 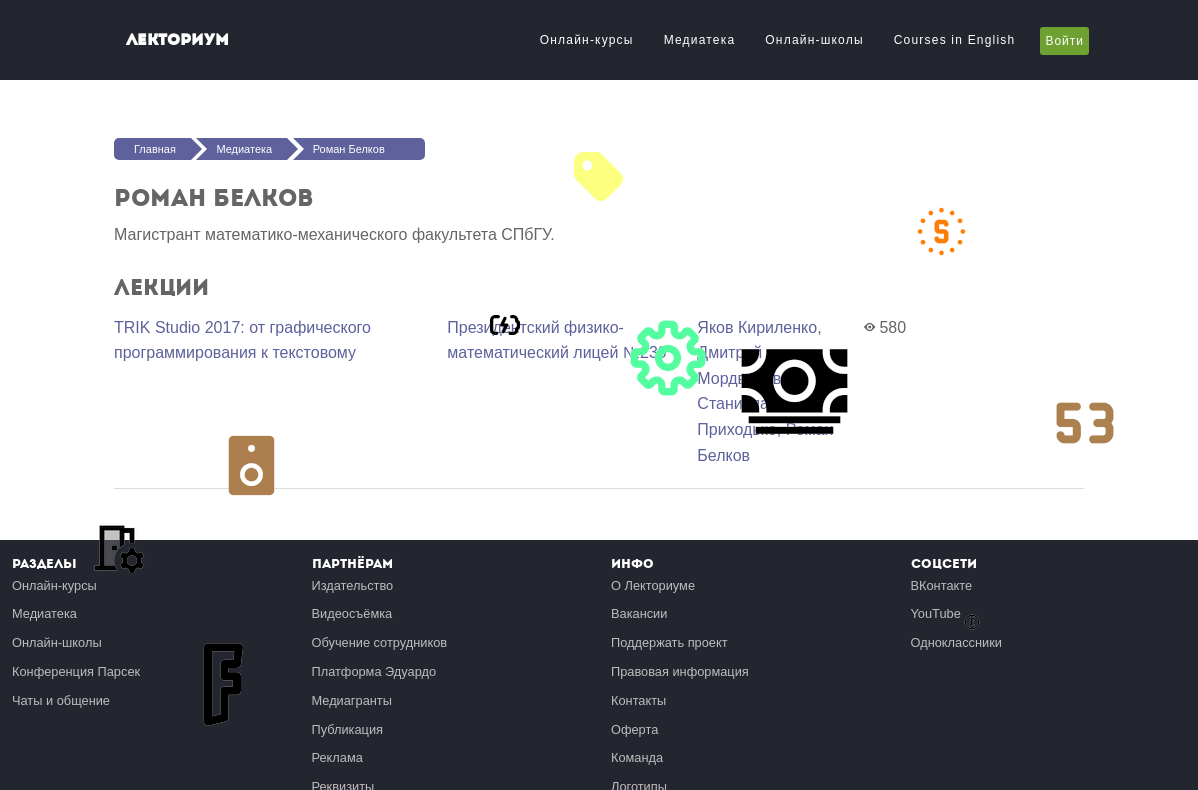 I want to click on indicates a pending or in-progress sync status, so click(x=941, y=231).